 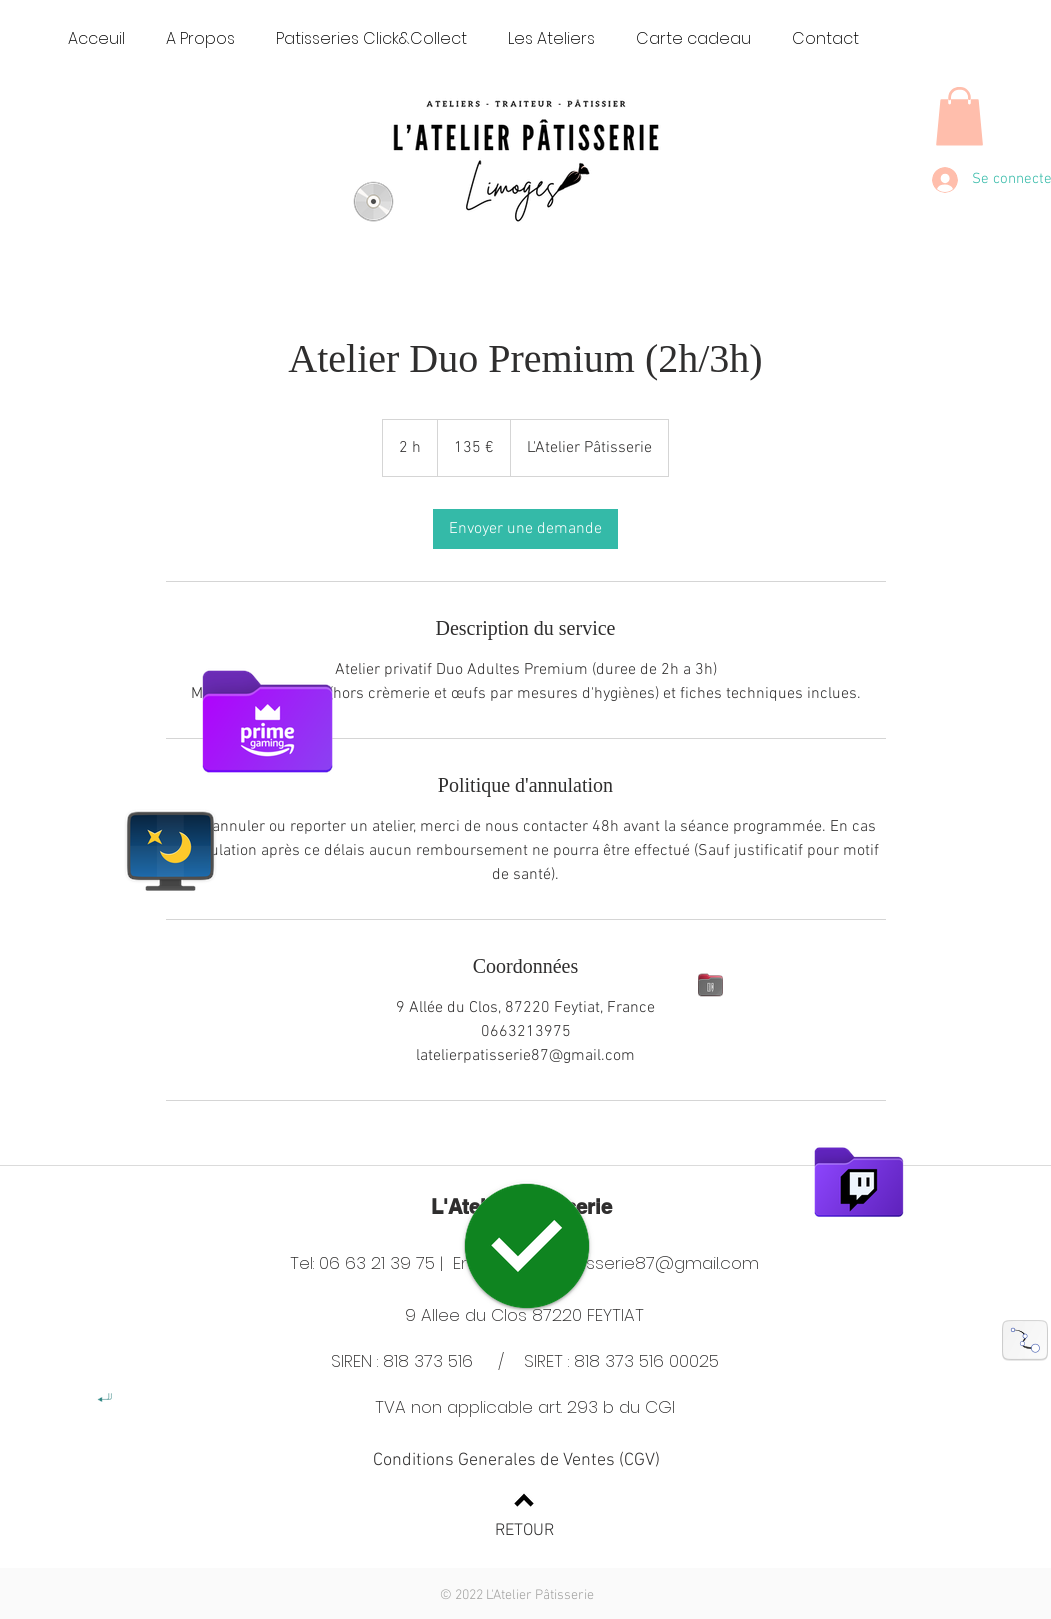 I want to click on mark item as complete or approved, so click(x=527, y=1246).